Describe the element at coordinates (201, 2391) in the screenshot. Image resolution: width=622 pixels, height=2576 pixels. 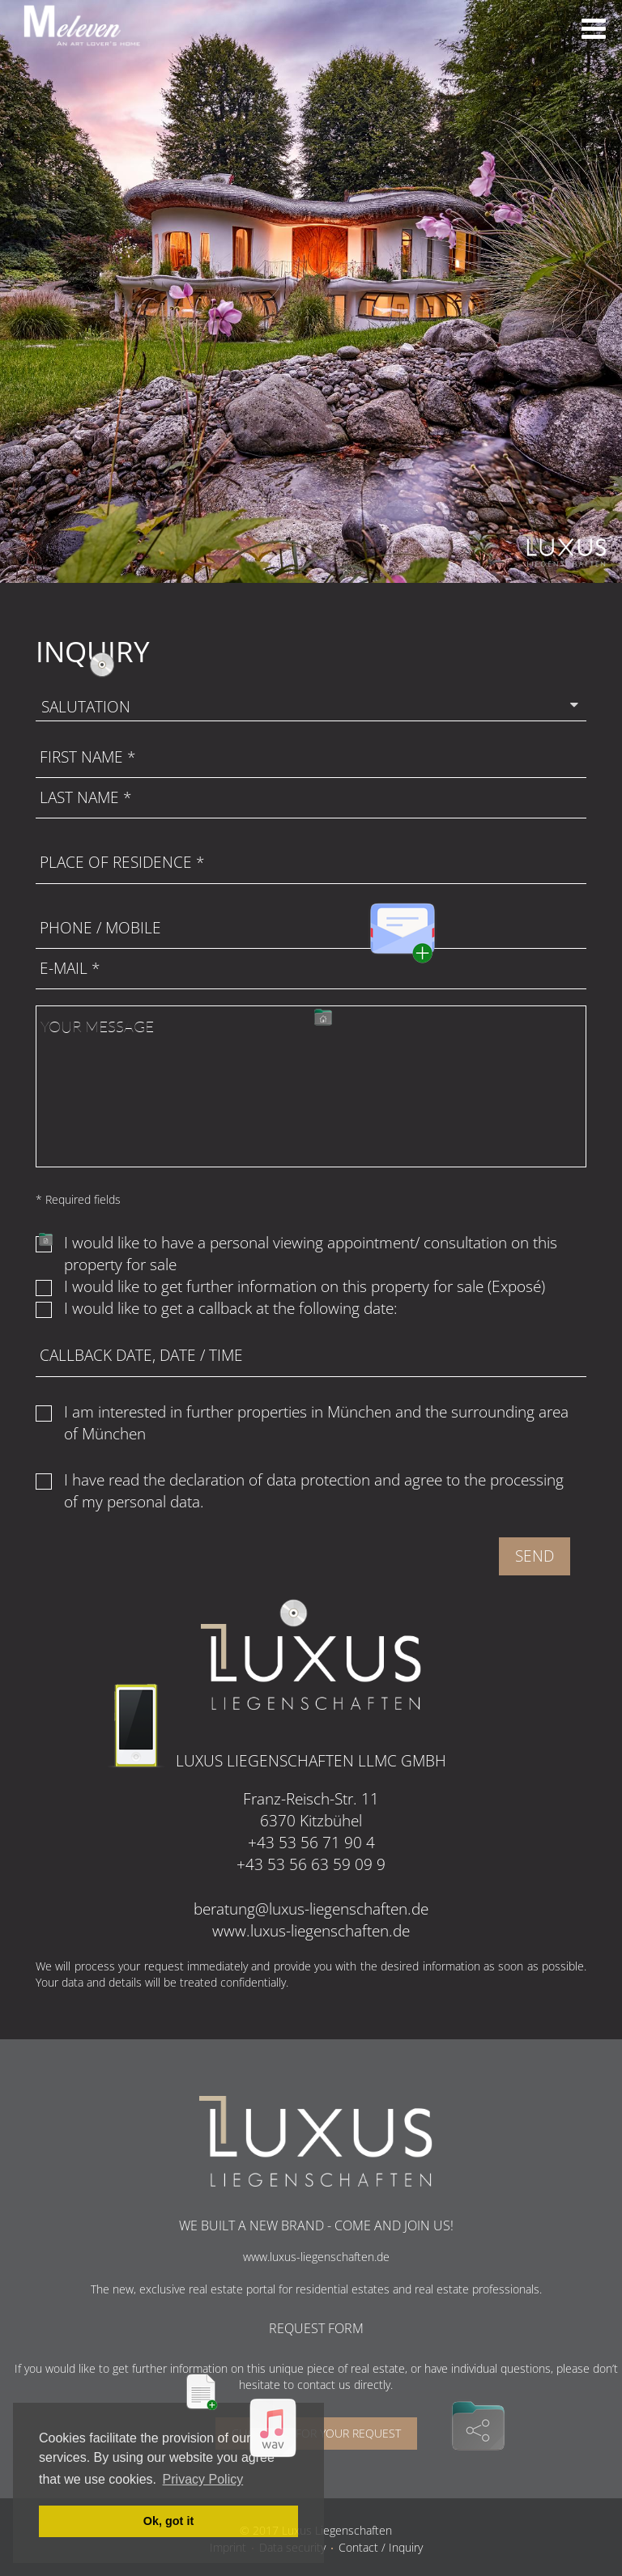
I see `create a new document` at that location.